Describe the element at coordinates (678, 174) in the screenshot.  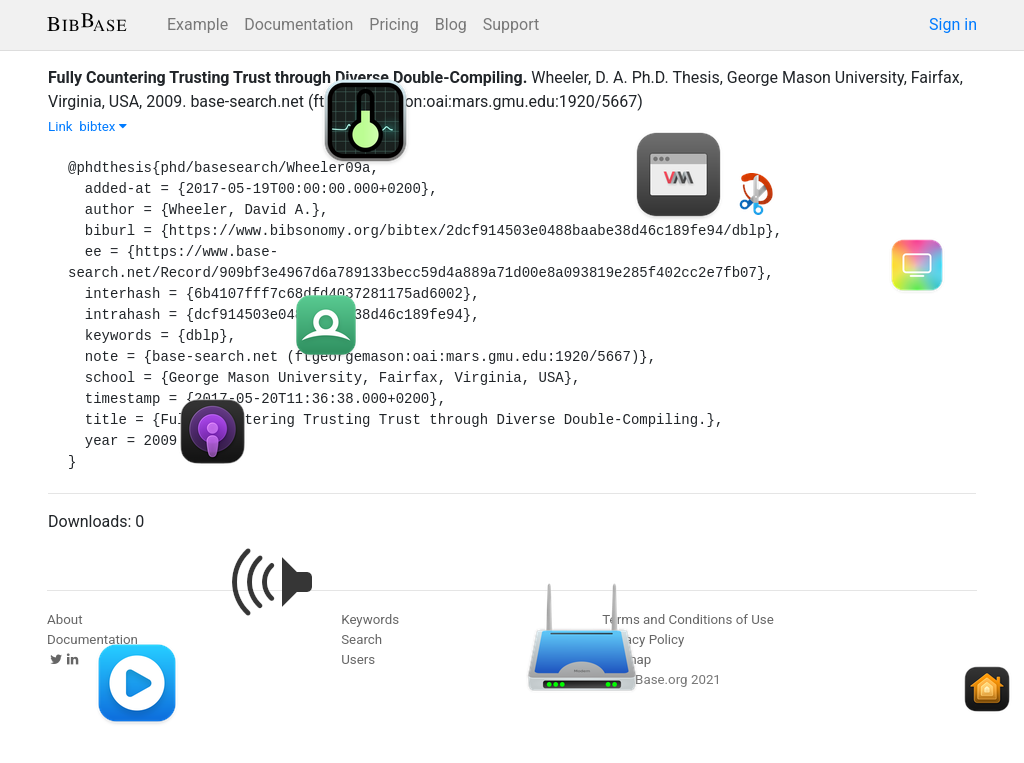
I see `open virtual machine preferences` at that location.